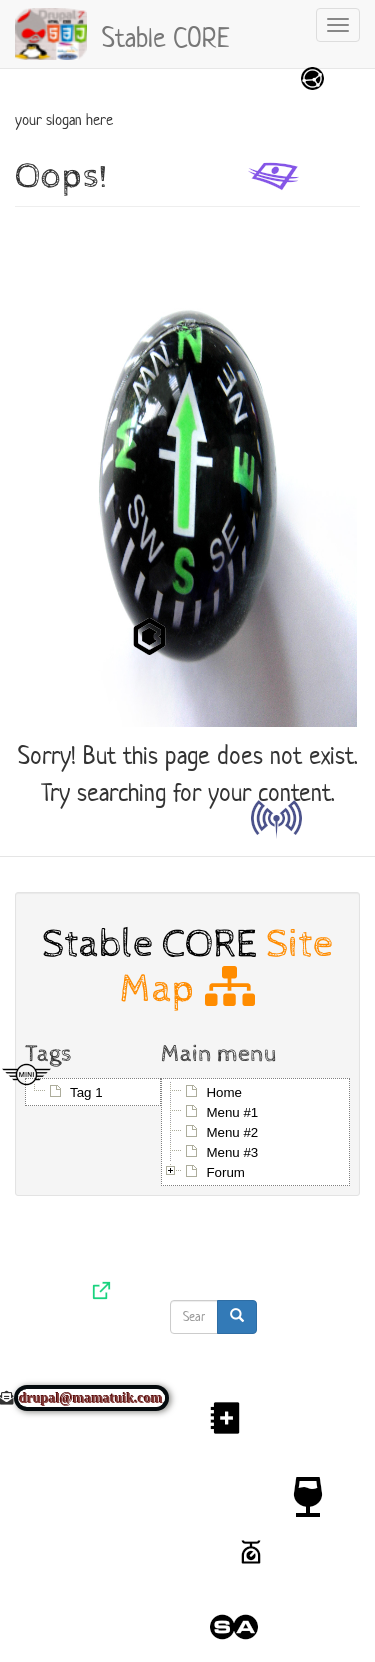  Describe the element at coordinates (101, 1290) in the screenshot. I see `open link in a new tab or window` at that location.